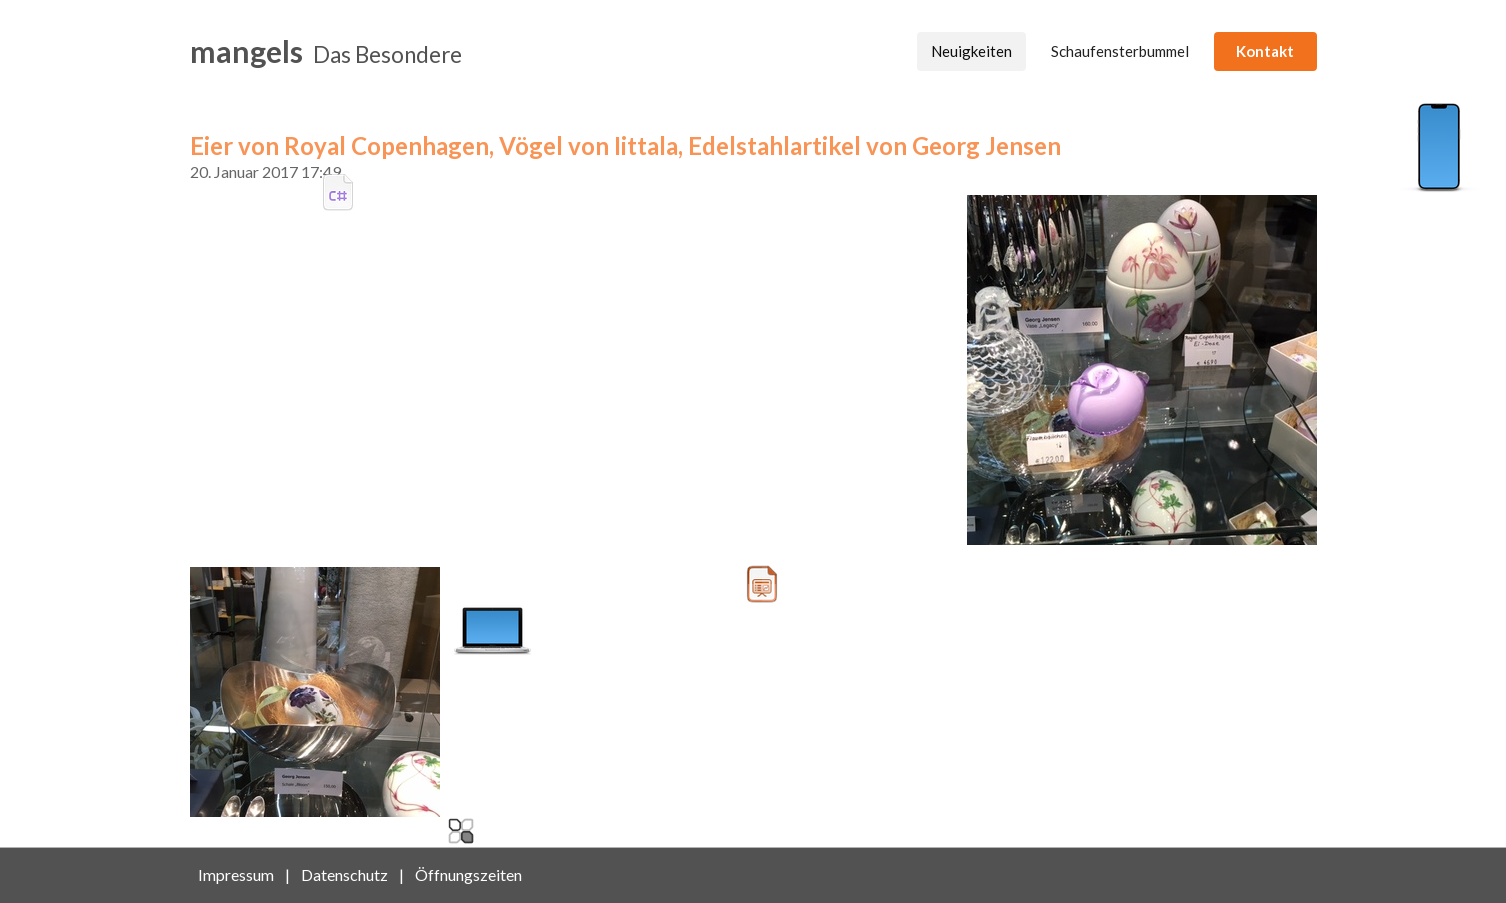 The image size is (1506, 903). Describe the element at coordinates (461, 831) in the screenshot. I see `connect or manage exchange account integration` at that location.